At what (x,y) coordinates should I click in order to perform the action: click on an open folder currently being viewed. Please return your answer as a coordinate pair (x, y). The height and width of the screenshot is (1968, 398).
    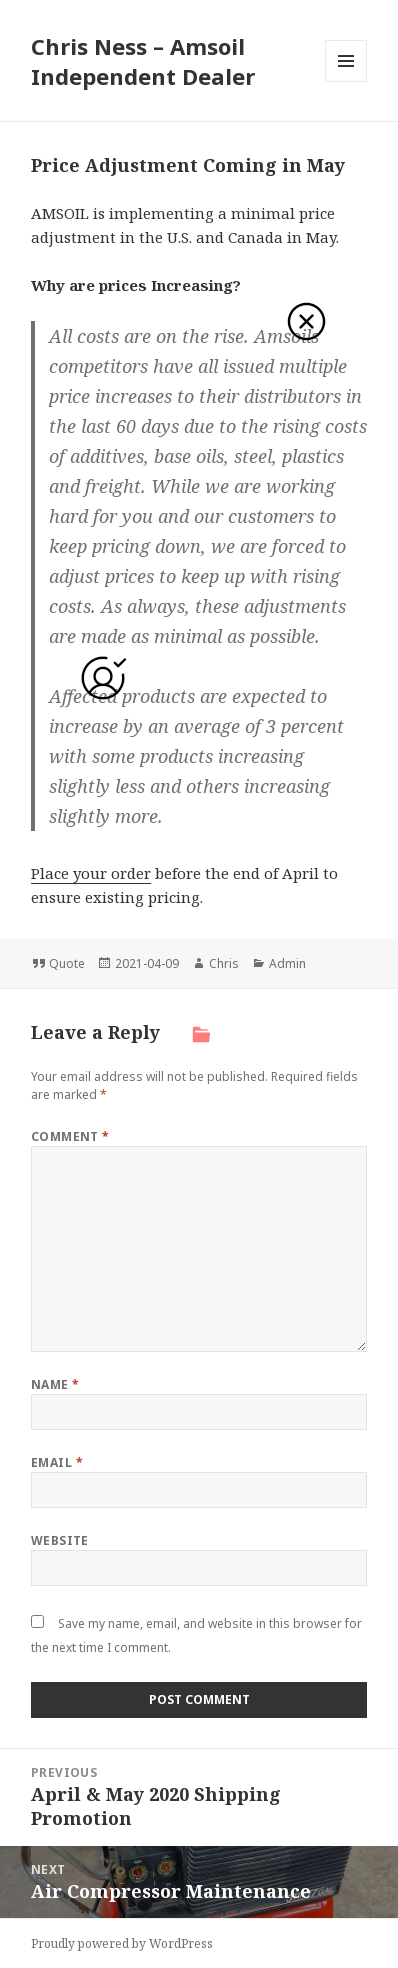
    Looking at the image, I should click on (201, 1034).